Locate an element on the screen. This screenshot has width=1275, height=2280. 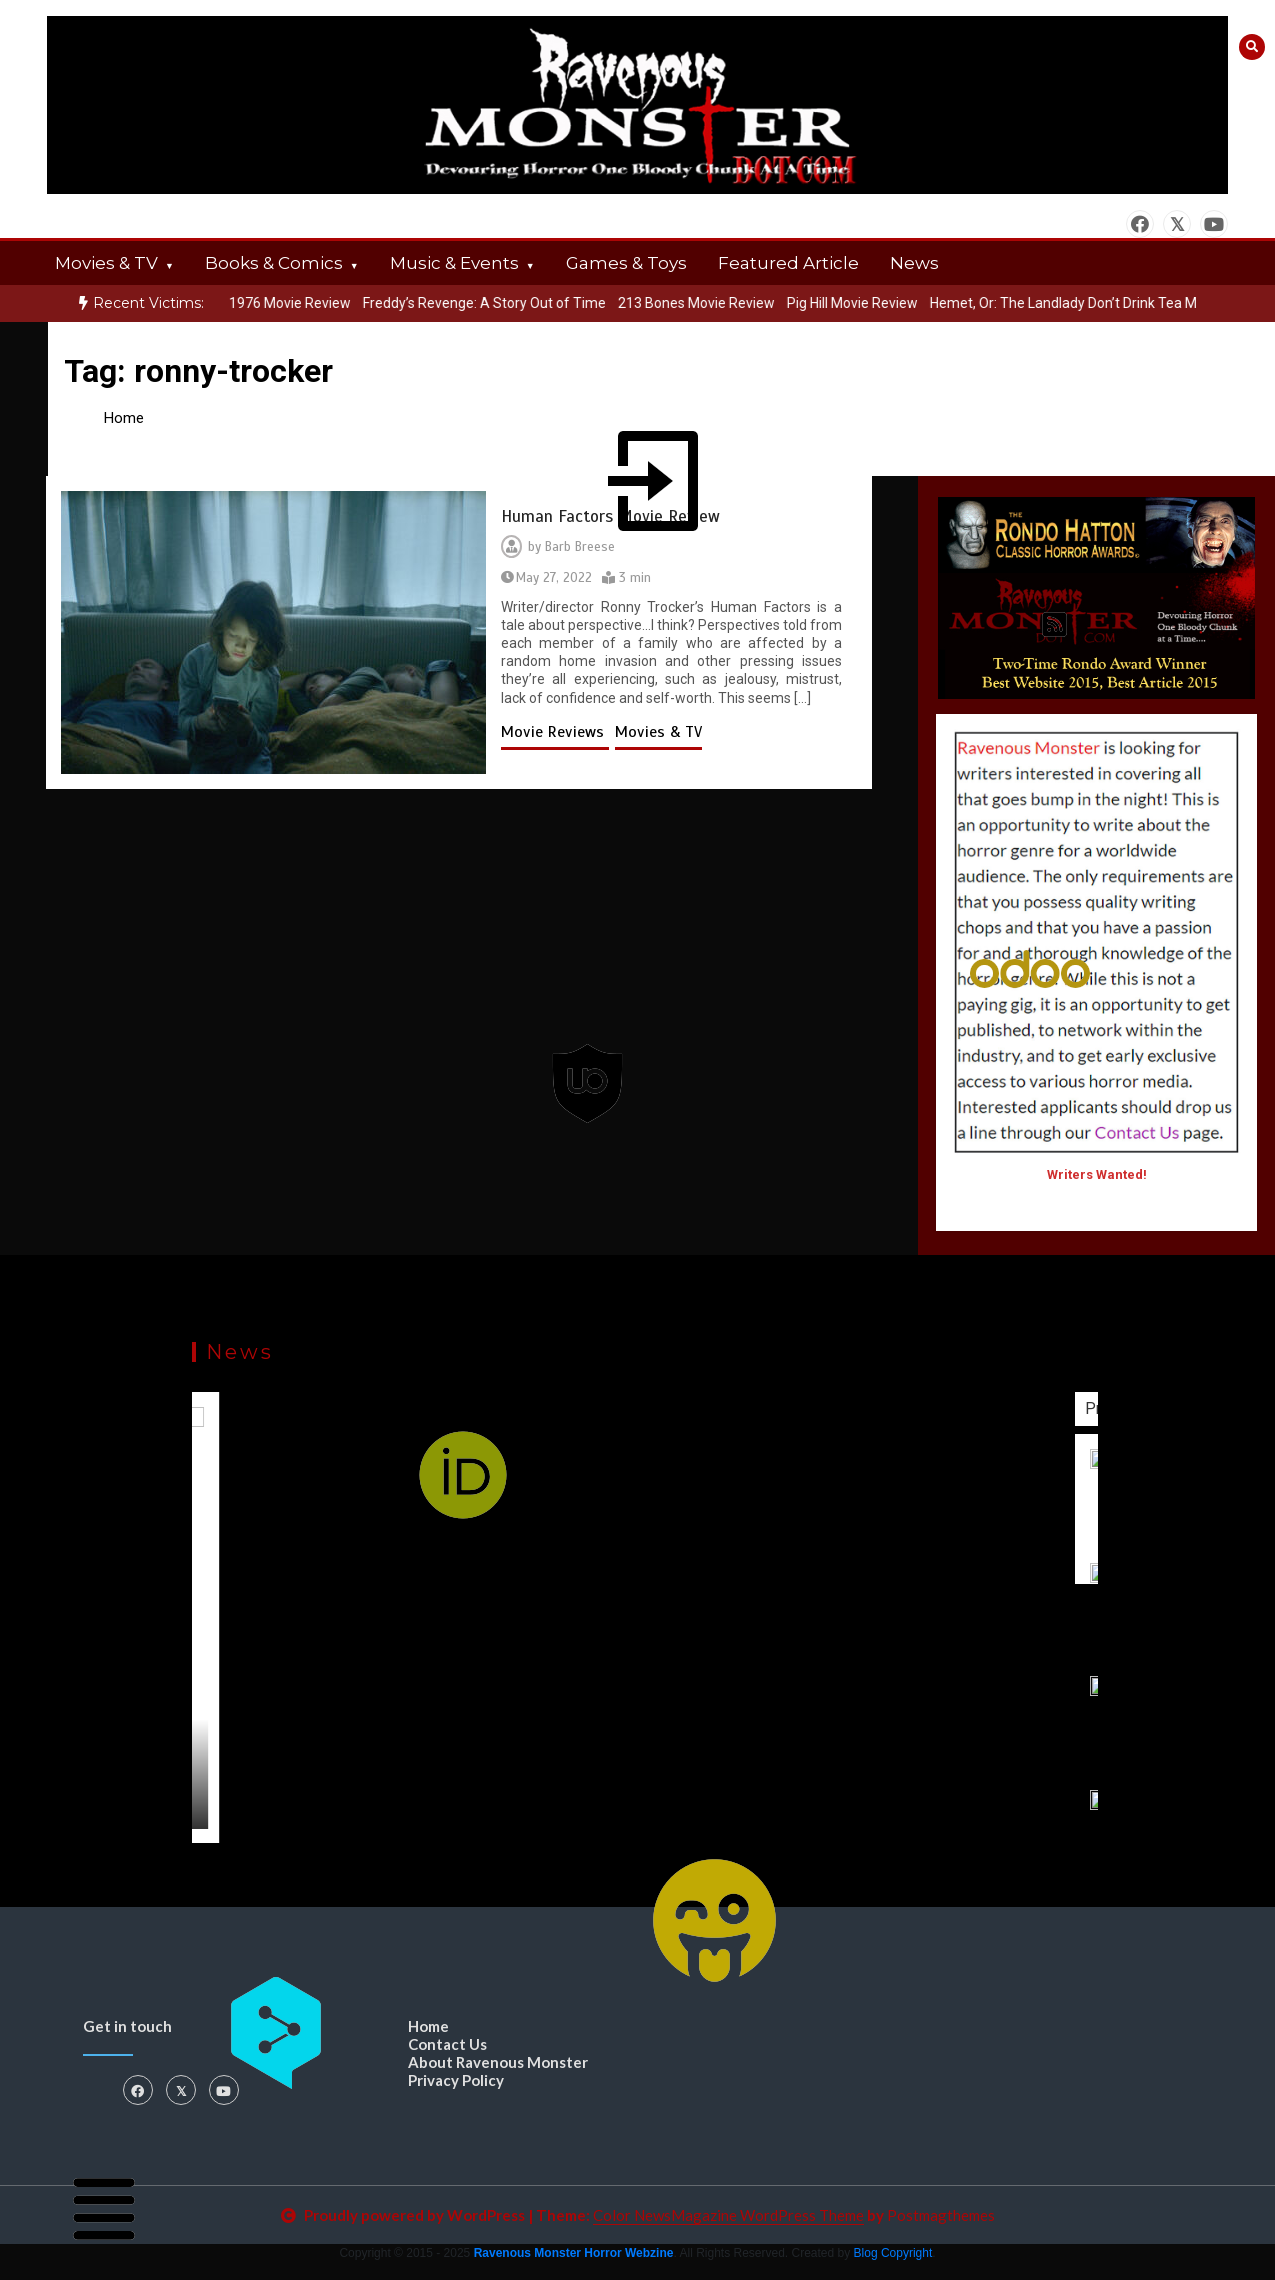
subscribe to RSS feed is located at coordinates (1054, 624).